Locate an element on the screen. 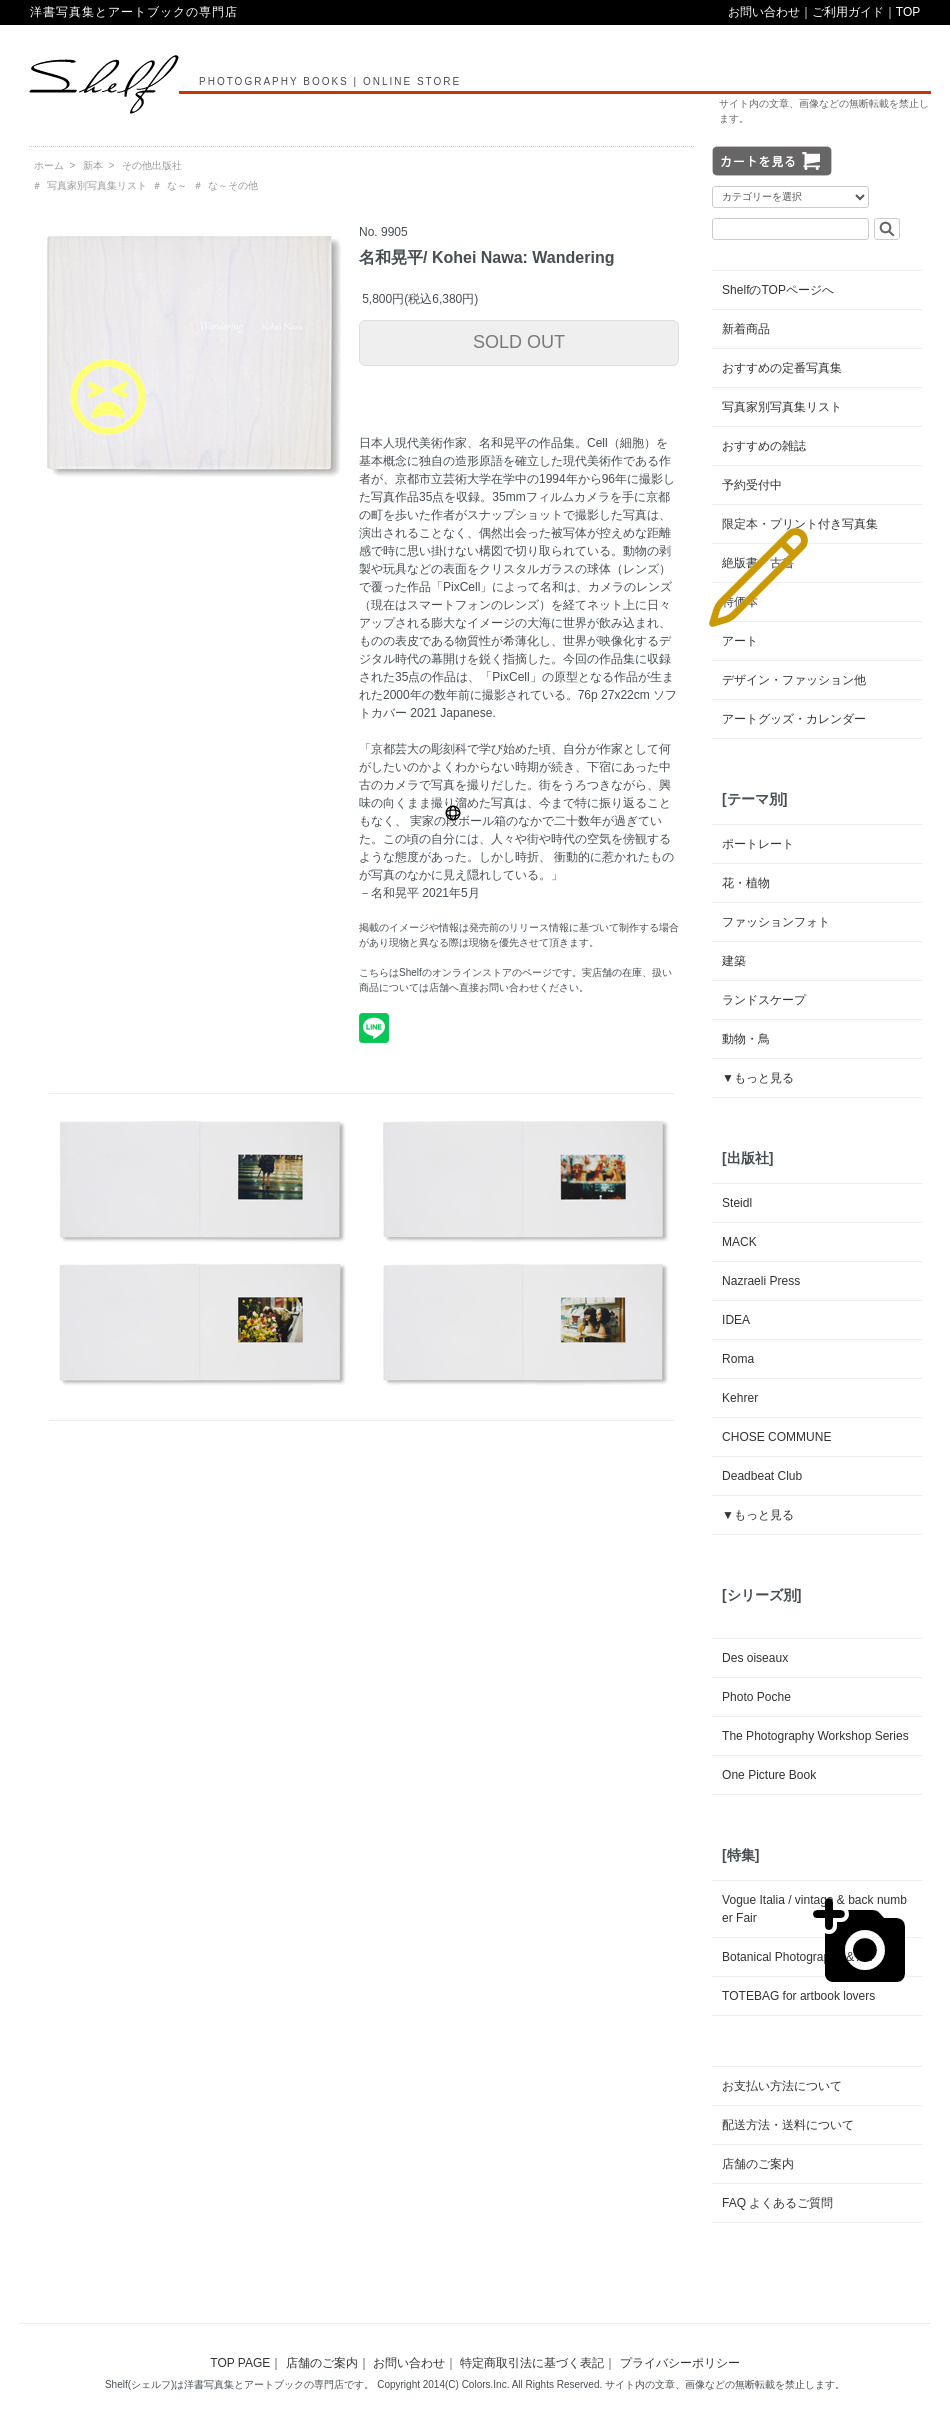  add a new photo is located at coordinates (861, 1942).